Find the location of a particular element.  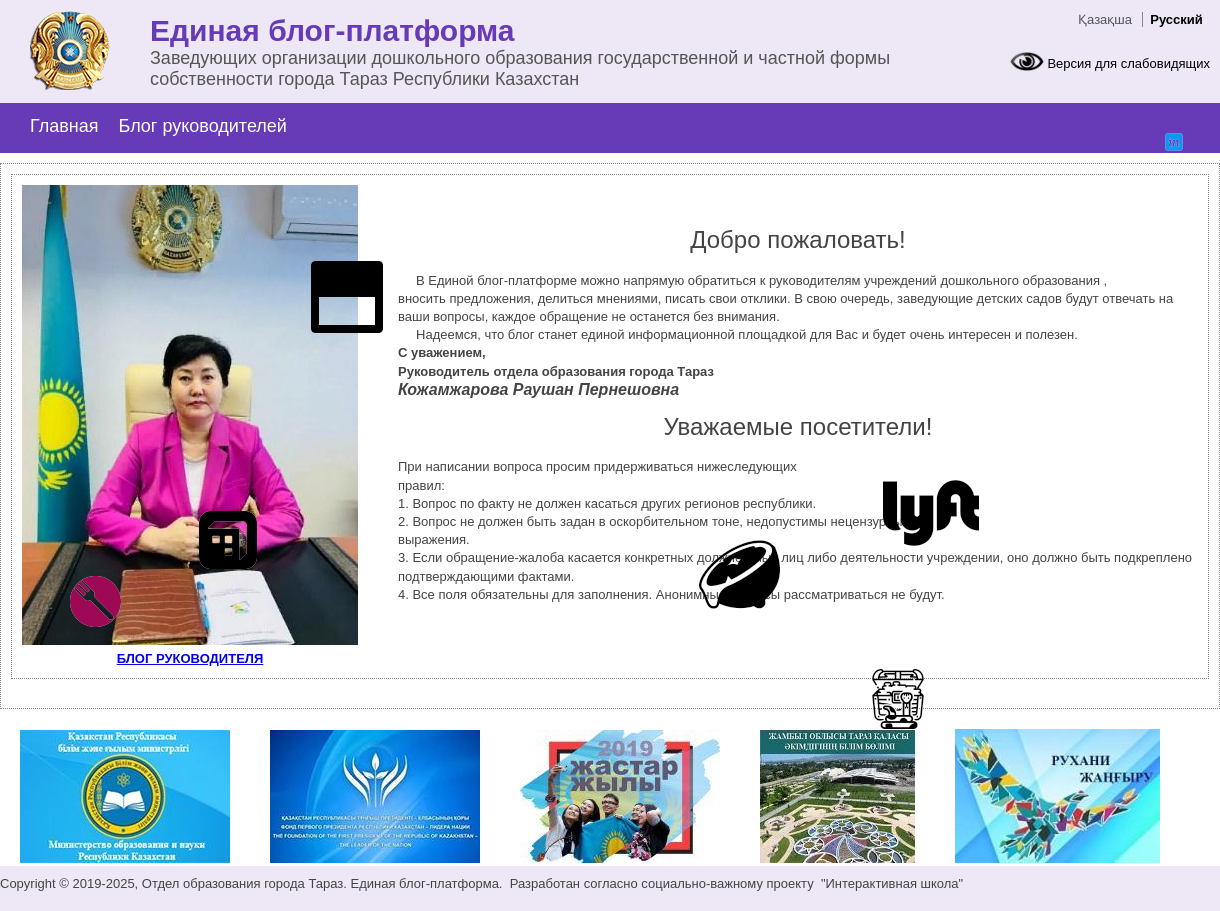

visit Greasy Fork website is located at coordinates (95, 601).